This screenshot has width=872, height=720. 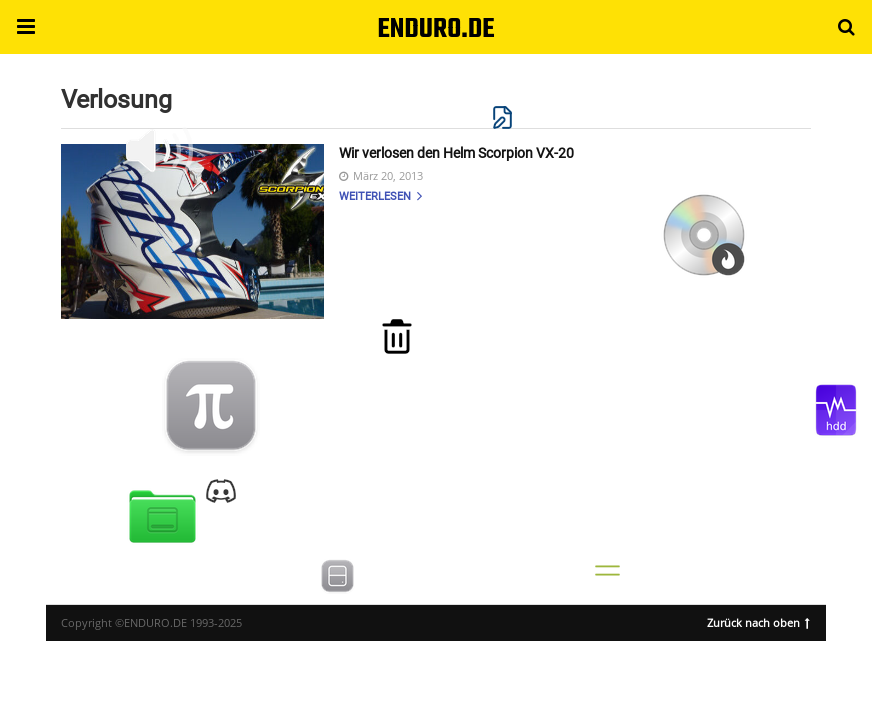 What do you see at coordinates (502, 117) in the screenshot?
I see `edit this document` at bounding box center [502, 117].